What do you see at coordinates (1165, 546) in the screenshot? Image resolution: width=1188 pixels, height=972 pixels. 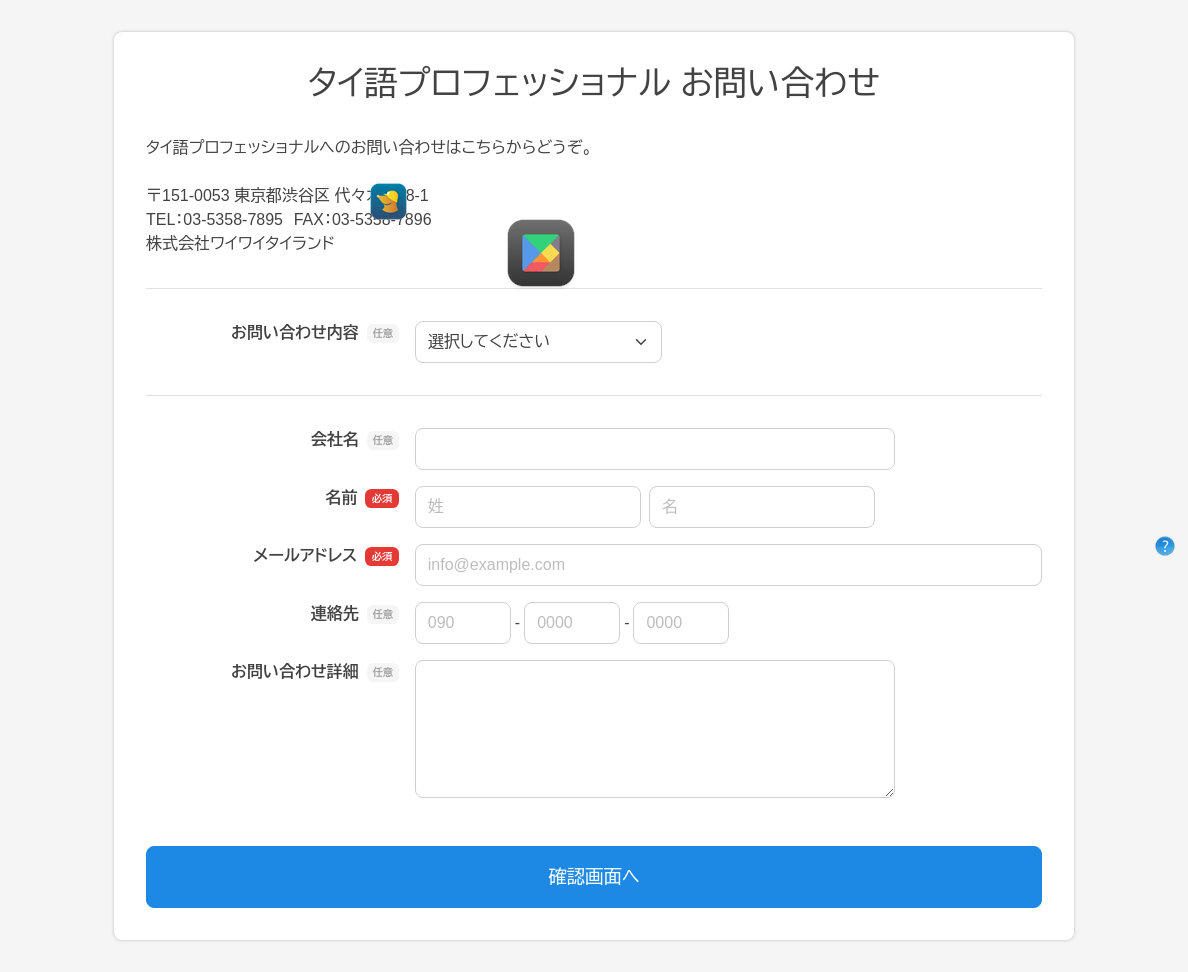 I see `open the help center or documentation` at bounding box center [1165, 546].